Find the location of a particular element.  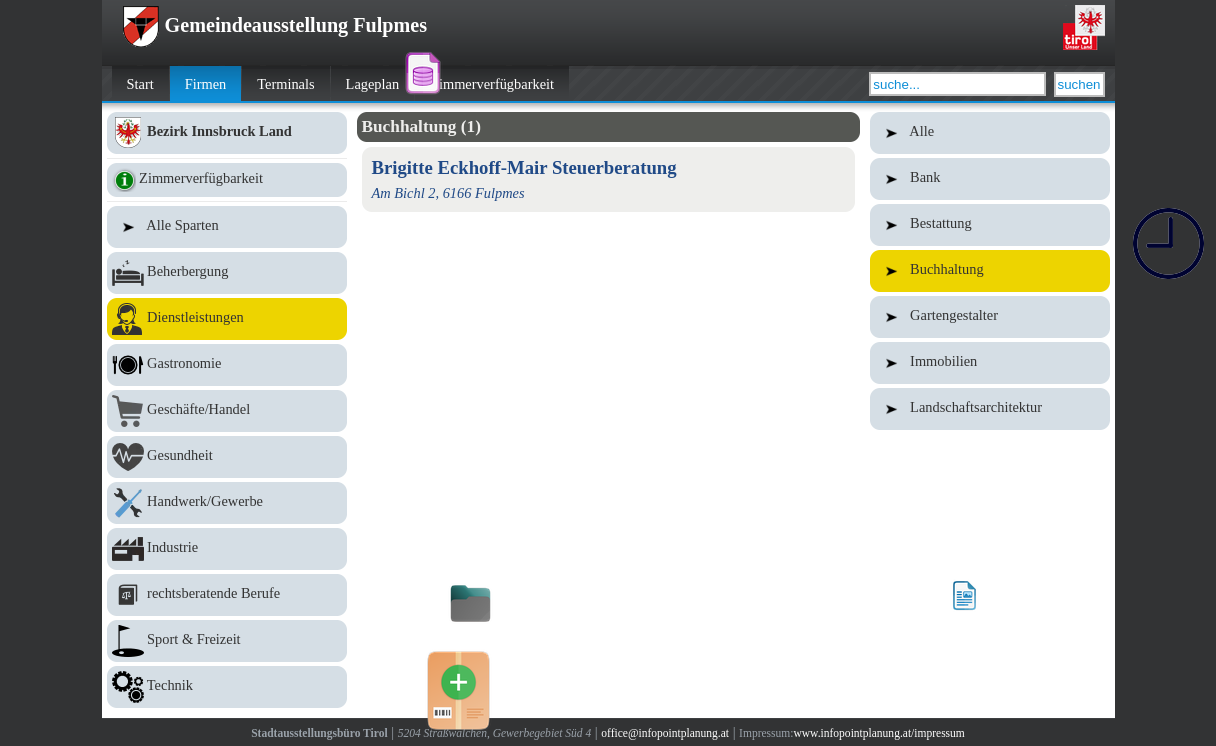

add a new package to install queue is located at coordinates (458, 690).